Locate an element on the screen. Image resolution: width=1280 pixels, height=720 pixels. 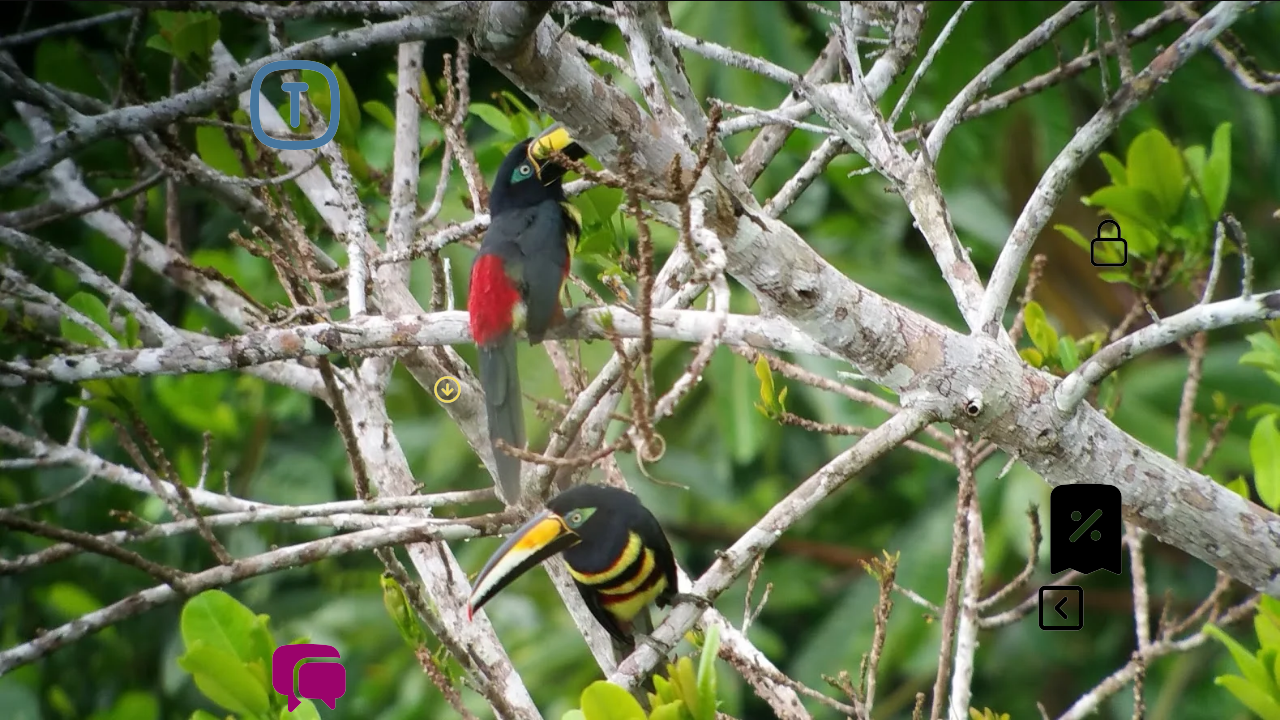
go back to the previous screen is located at coordinates (1061, 608).